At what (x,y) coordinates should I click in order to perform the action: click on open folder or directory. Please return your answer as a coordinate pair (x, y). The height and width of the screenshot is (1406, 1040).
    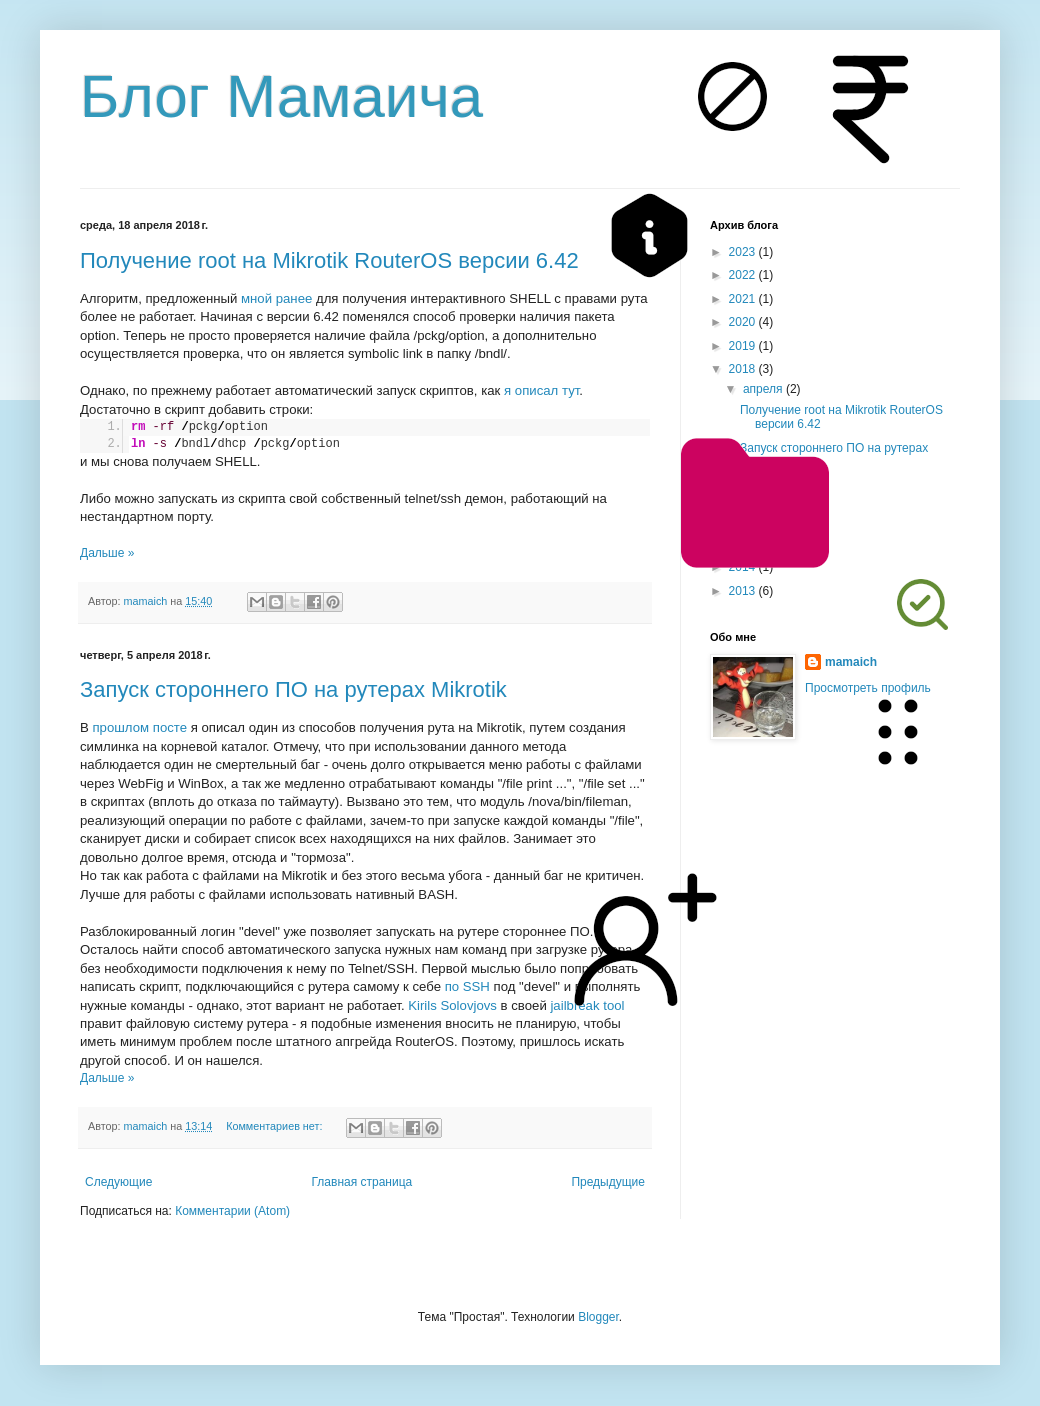
    Looking at the image, I should click on (755, 503).